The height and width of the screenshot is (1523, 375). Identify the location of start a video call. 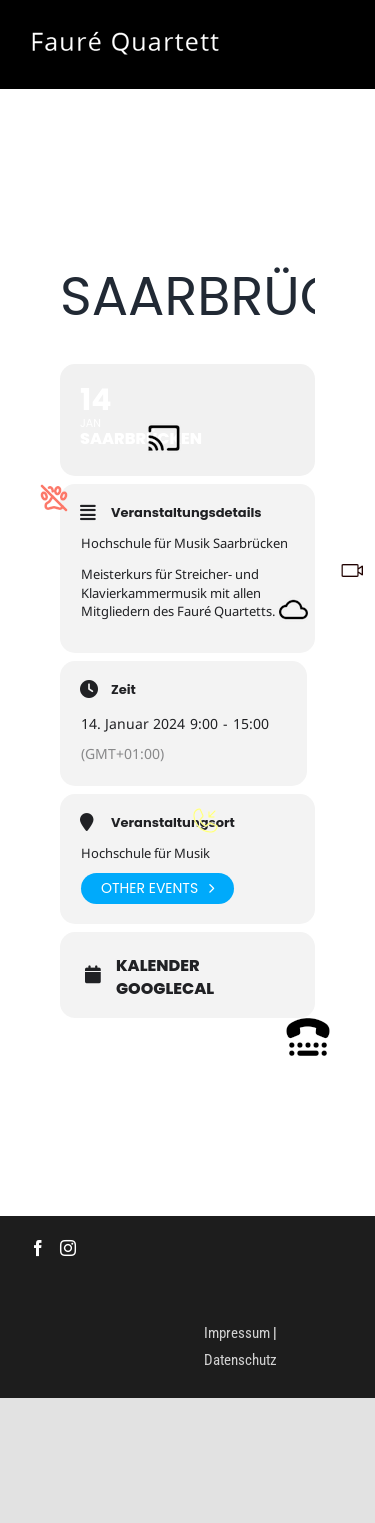
(351, 570).